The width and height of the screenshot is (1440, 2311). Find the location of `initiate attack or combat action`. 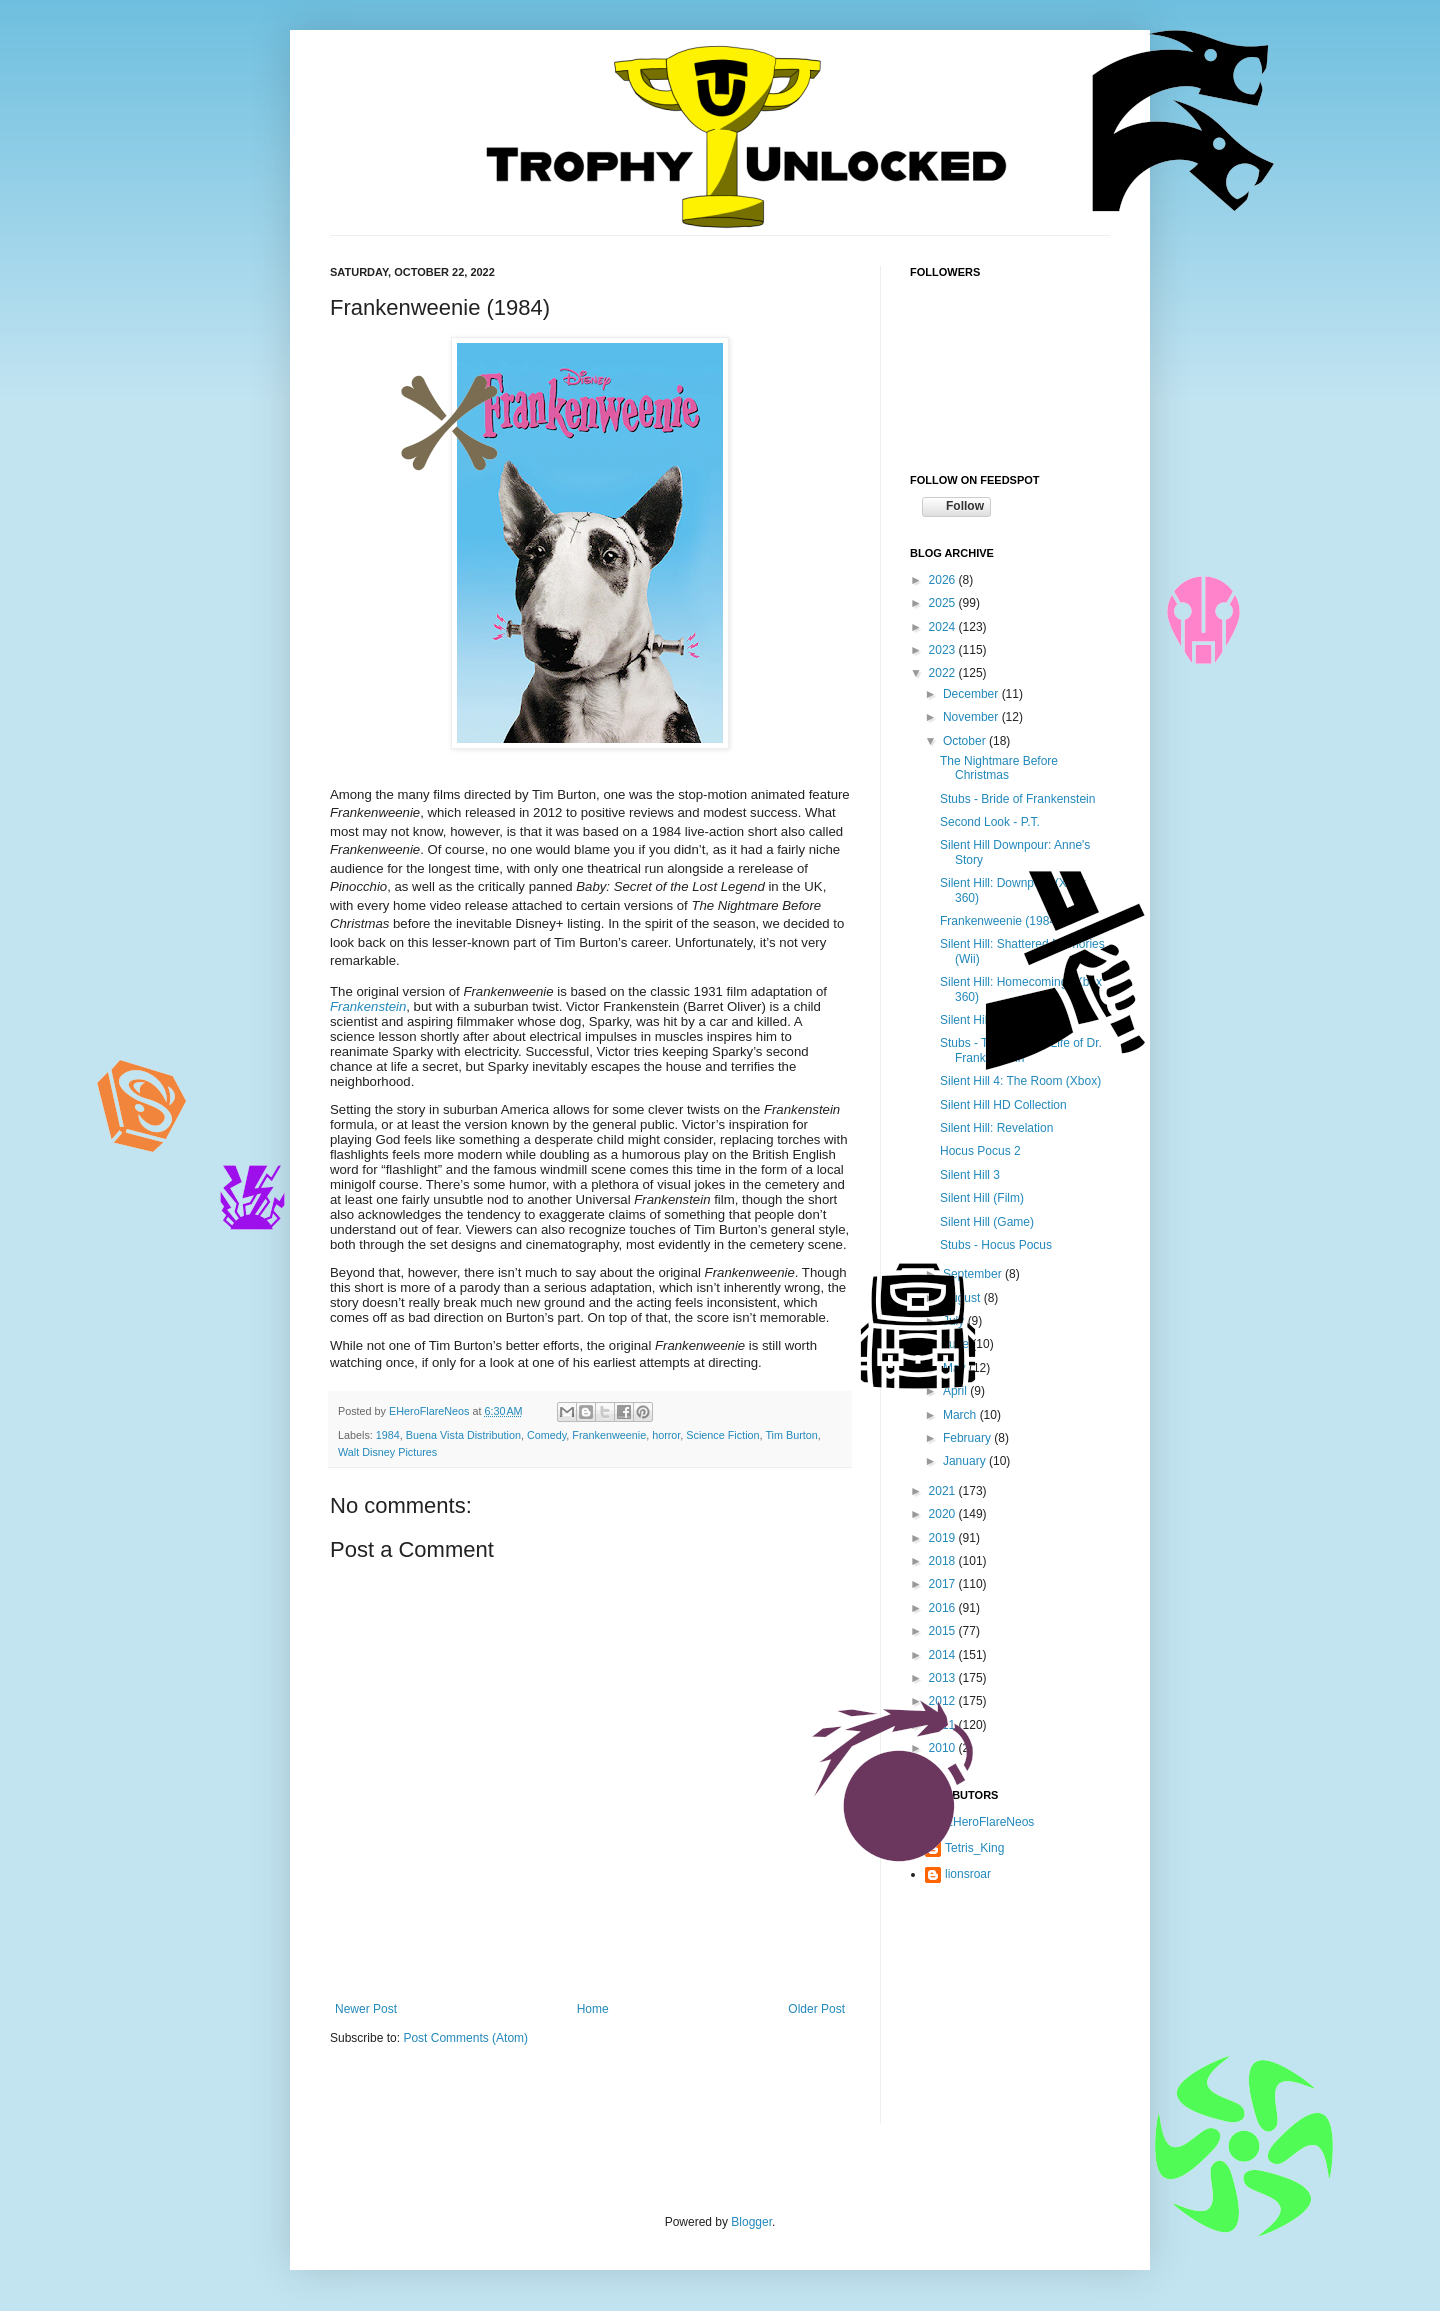

initiate attack or combat action is located at coordinates (1084, 970).